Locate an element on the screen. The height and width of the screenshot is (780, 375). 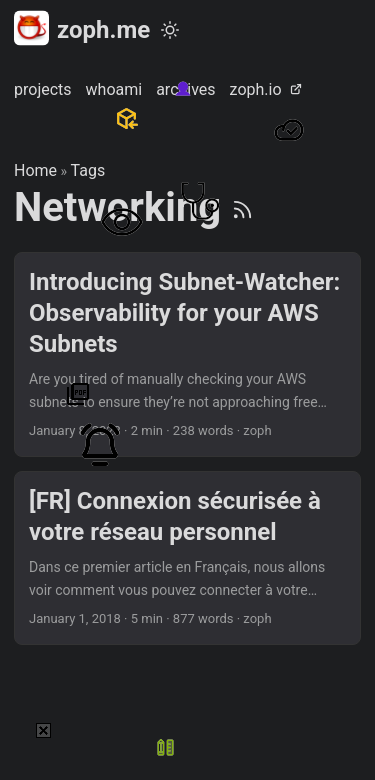
view or preview content is located at coordinates (122, 222).